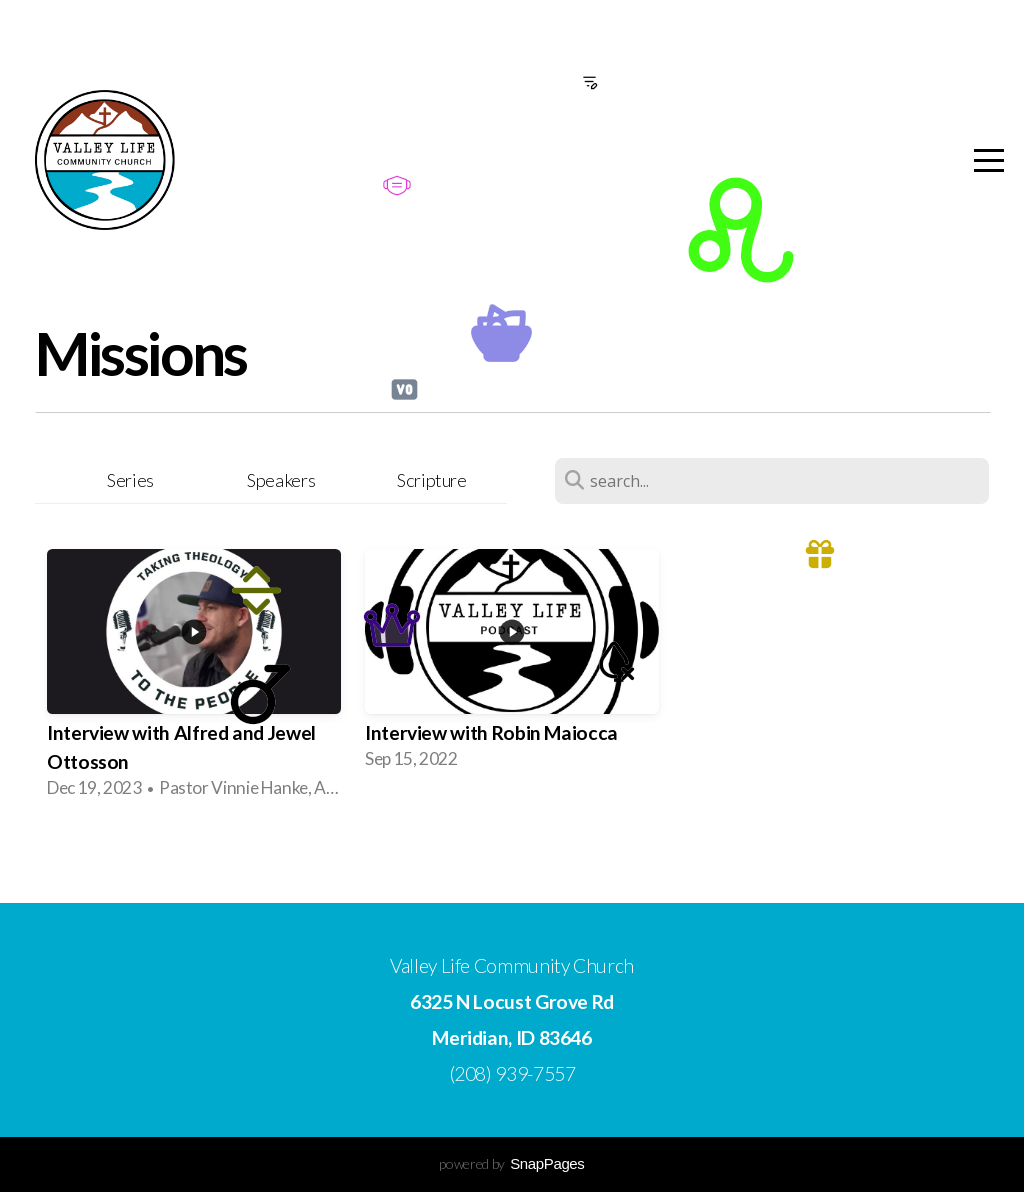 The image size is (1024, 1192). Describe the element at coordinates (614, 660) in the screenshot. I see `disable water or liquid-related feature` at that location.